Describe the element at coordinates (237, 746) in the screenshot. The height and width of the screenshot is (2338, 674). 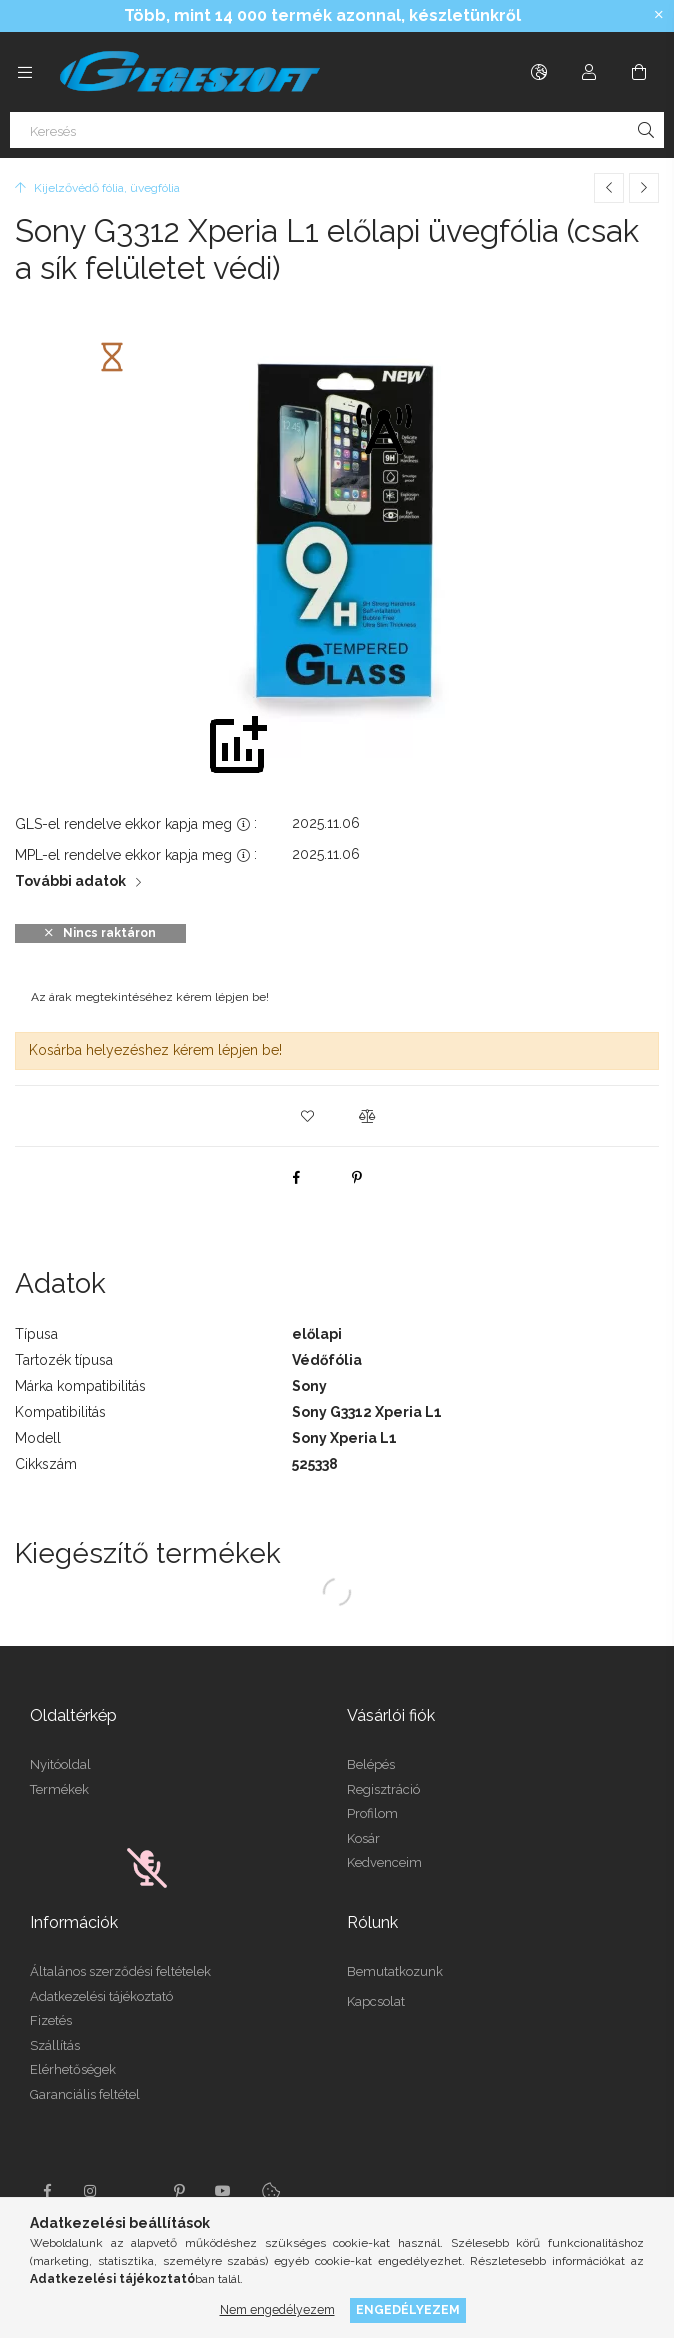
I see `add a new chart or graph` at that location.